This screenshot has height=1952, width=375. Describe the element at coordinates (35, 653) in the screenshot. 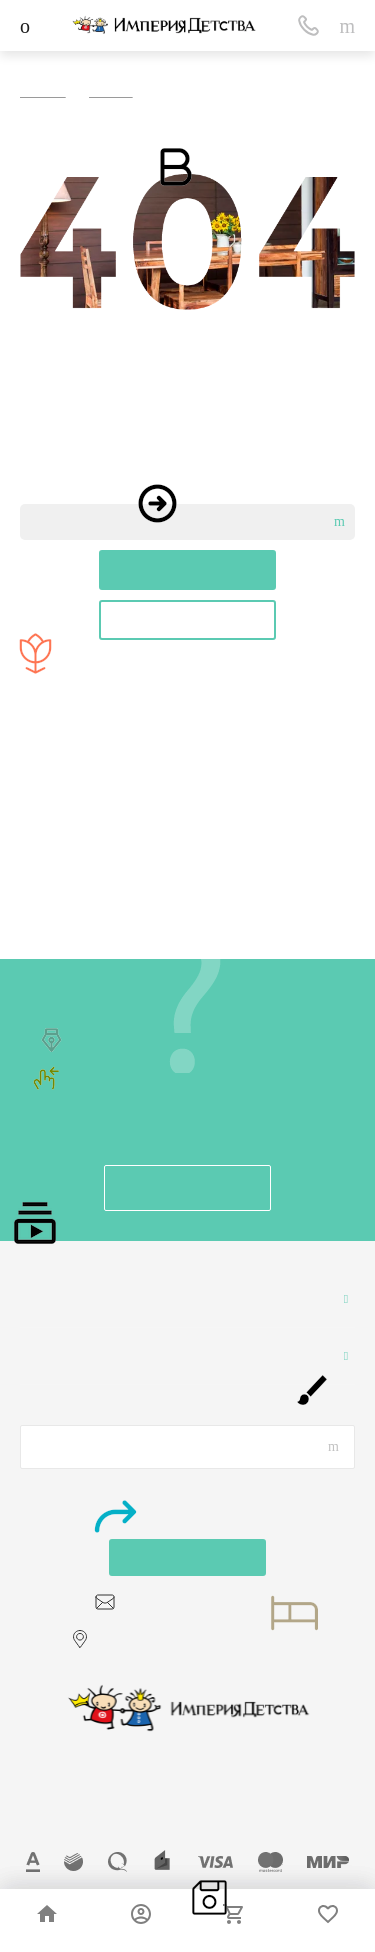

I see `access garden or plant-related features` at that location.